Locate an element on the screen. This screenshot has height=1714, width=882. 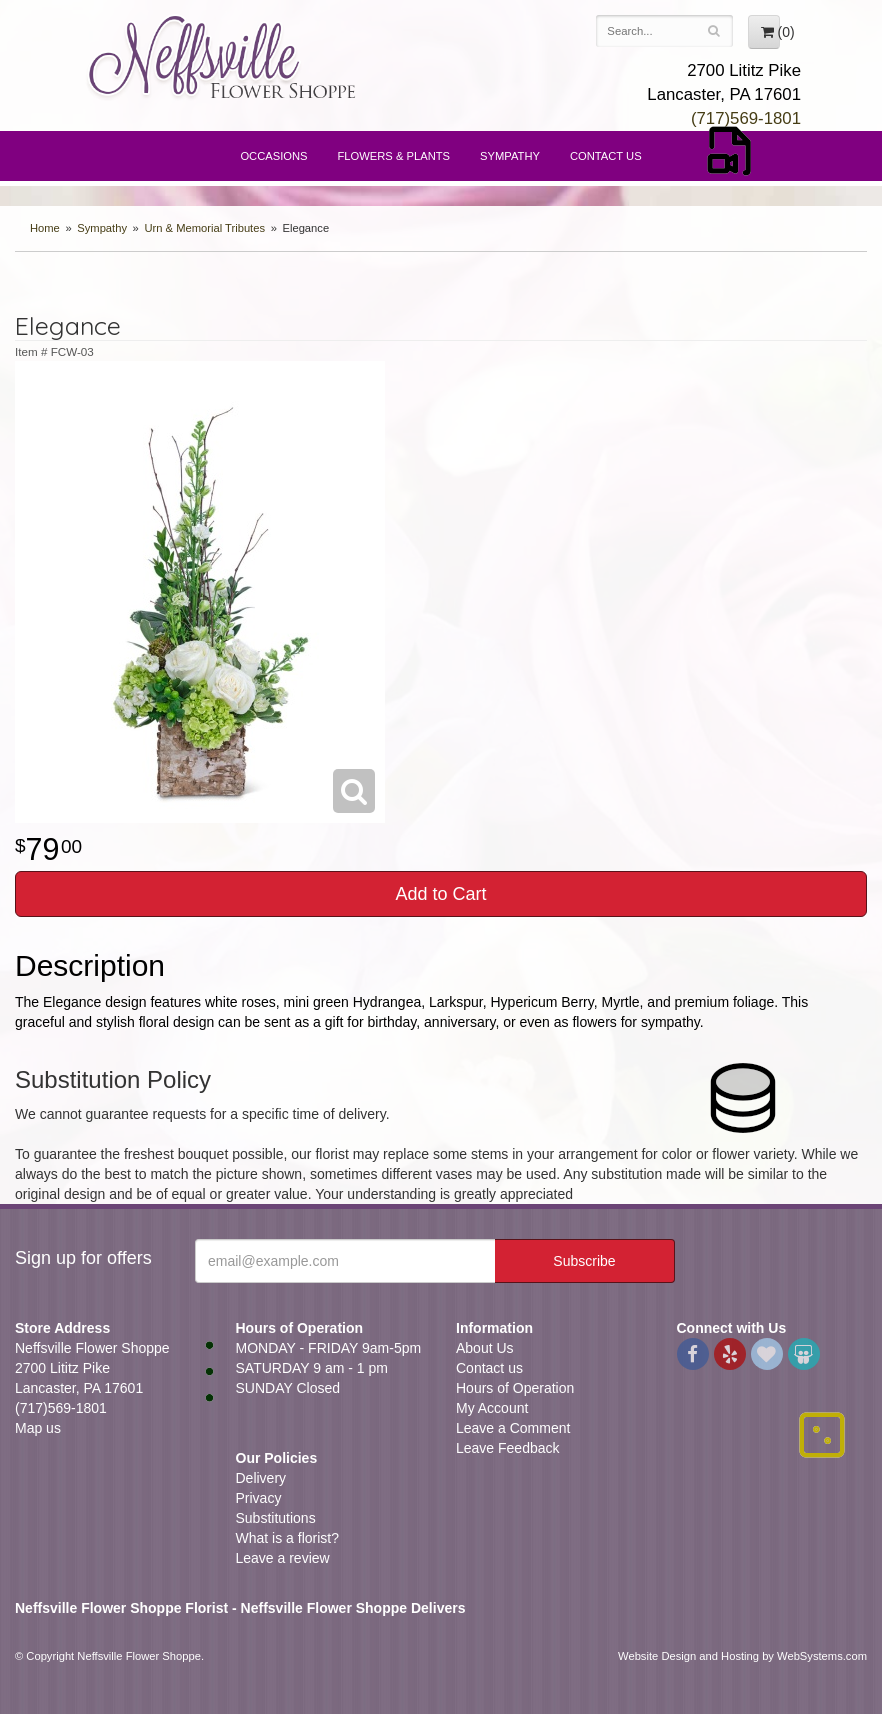
access database or data storage is located at coordinates (743, 1098).